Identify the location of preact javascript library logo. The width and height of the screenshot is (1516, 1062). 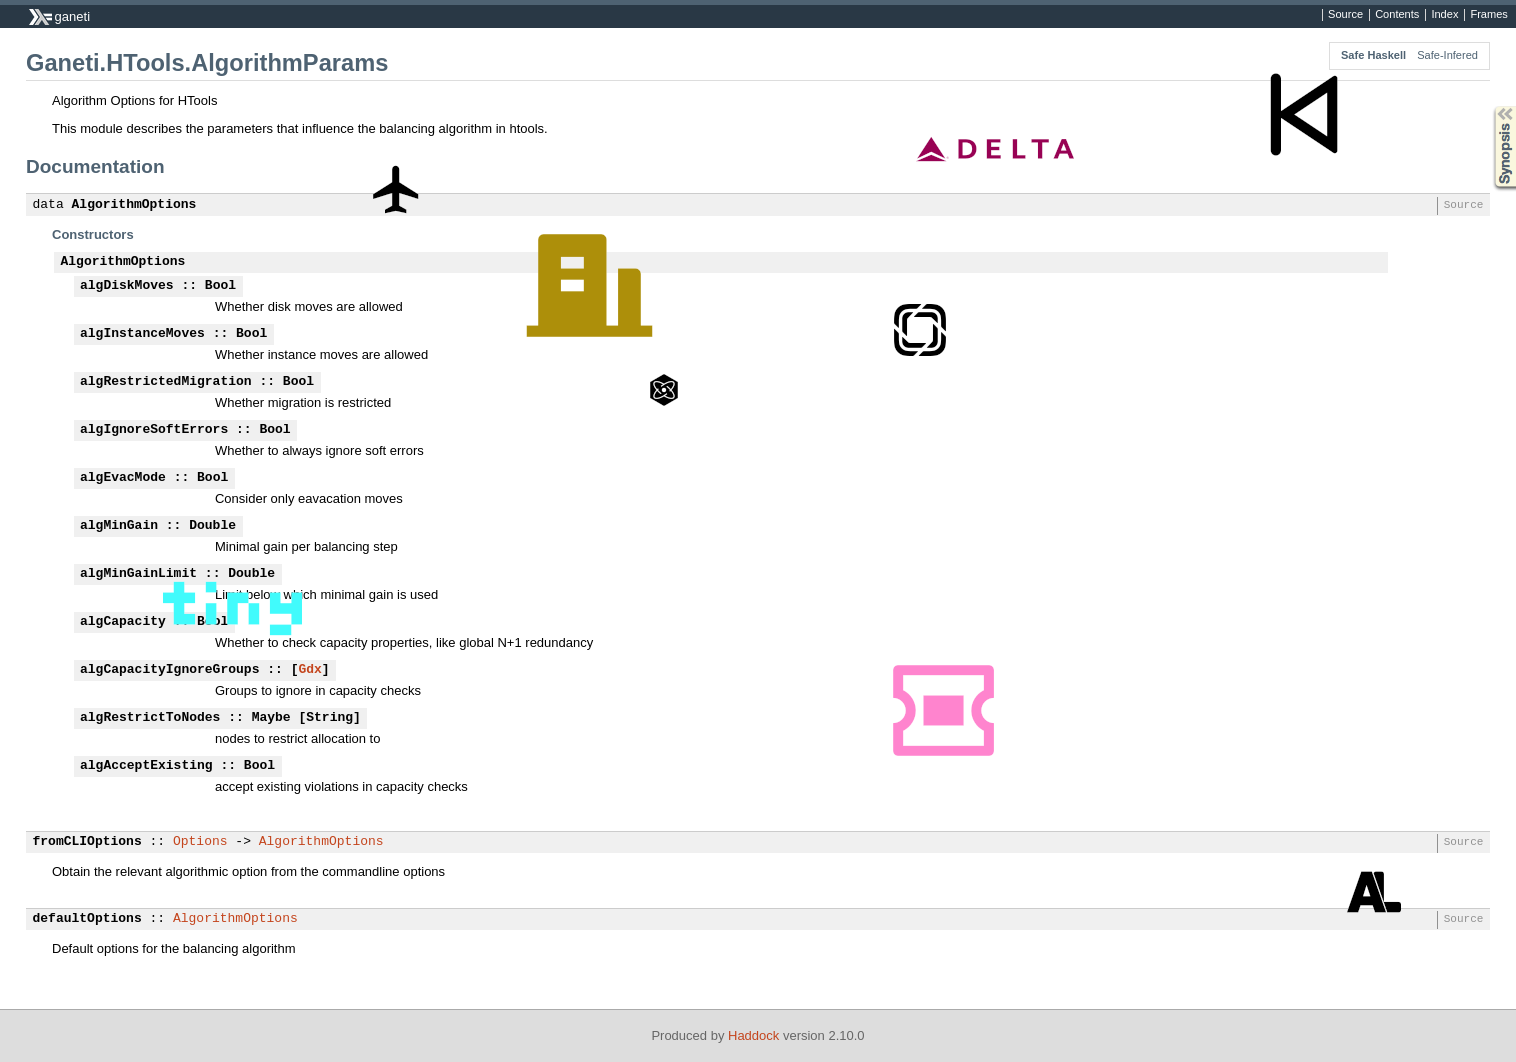
(664, 390).